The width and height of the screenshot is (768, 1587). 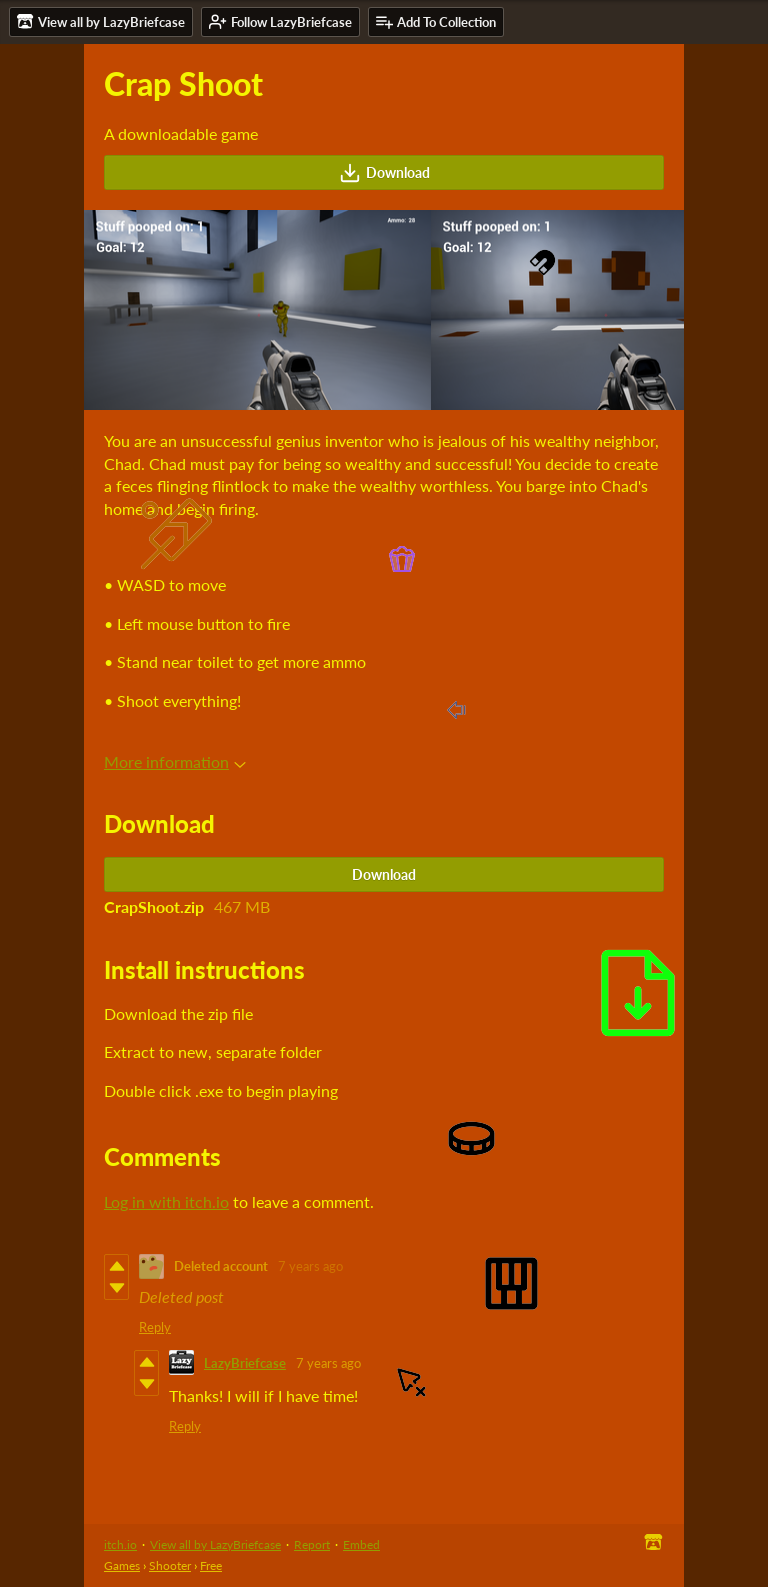 What do you see at coordinates (543, 262) in the screenshot?
I see `attract or link related items together` at bounding box center [543, 262].